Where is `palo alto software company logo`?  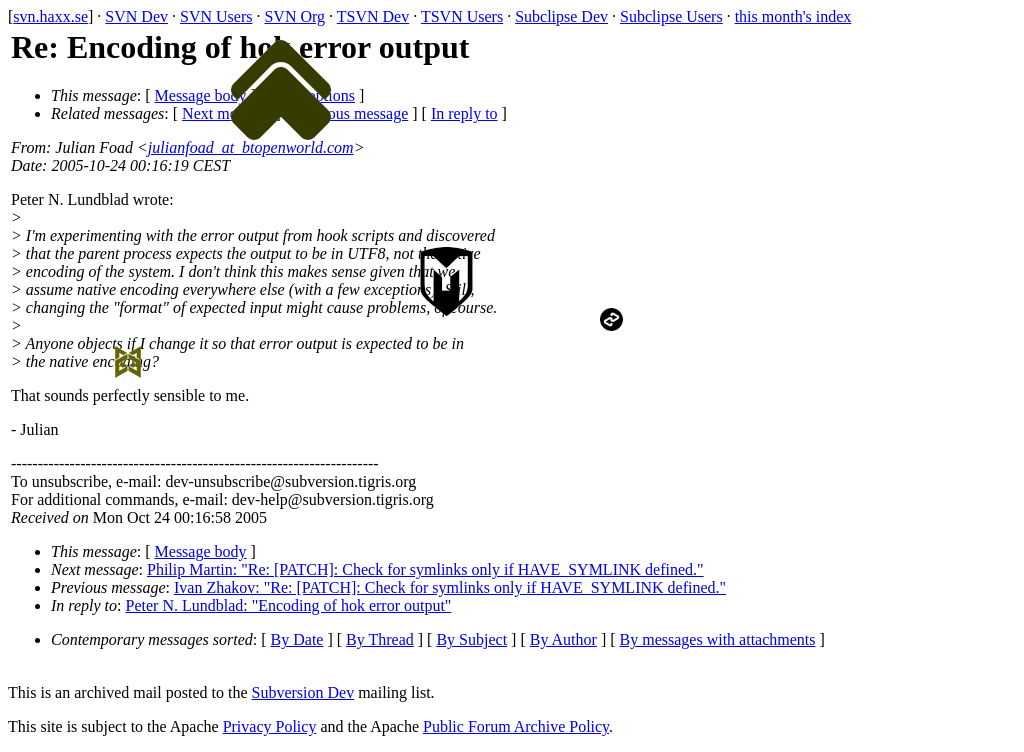 palo alto software company logo is located at coordinates (281, 90).